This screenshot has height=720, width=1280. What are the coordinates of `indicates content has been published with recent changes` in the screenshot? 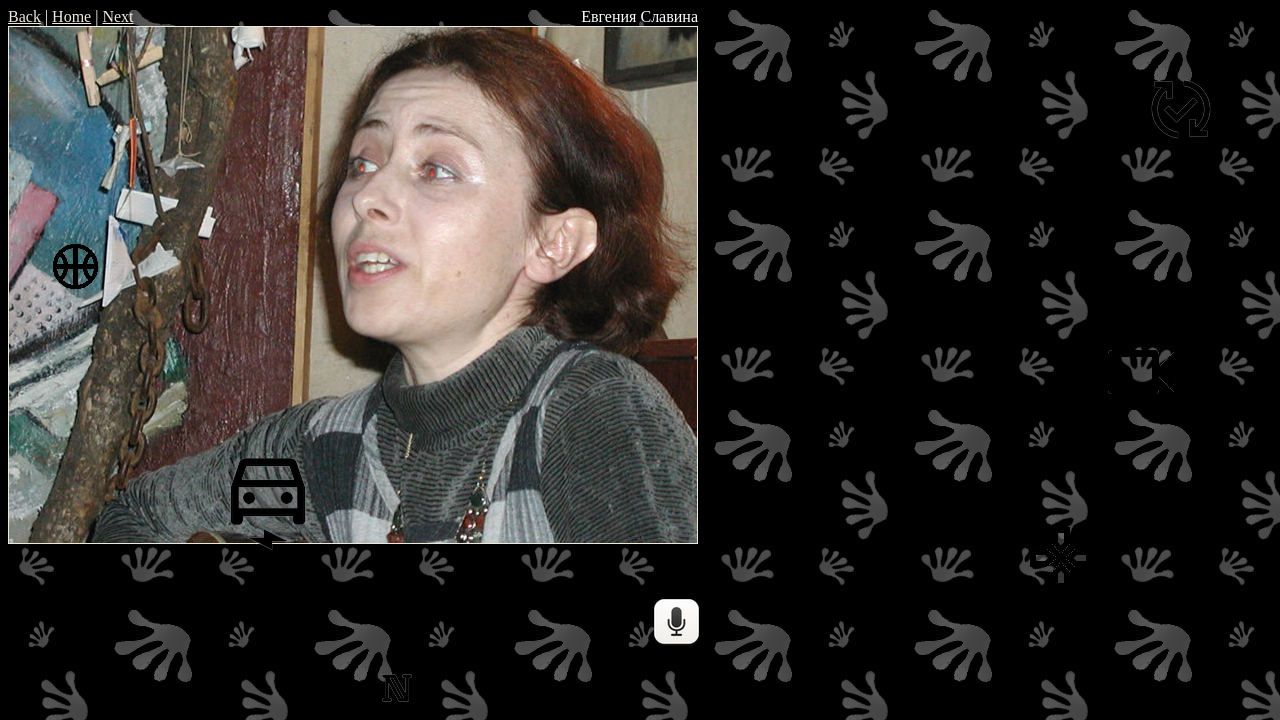 It's located at (1181, 109).